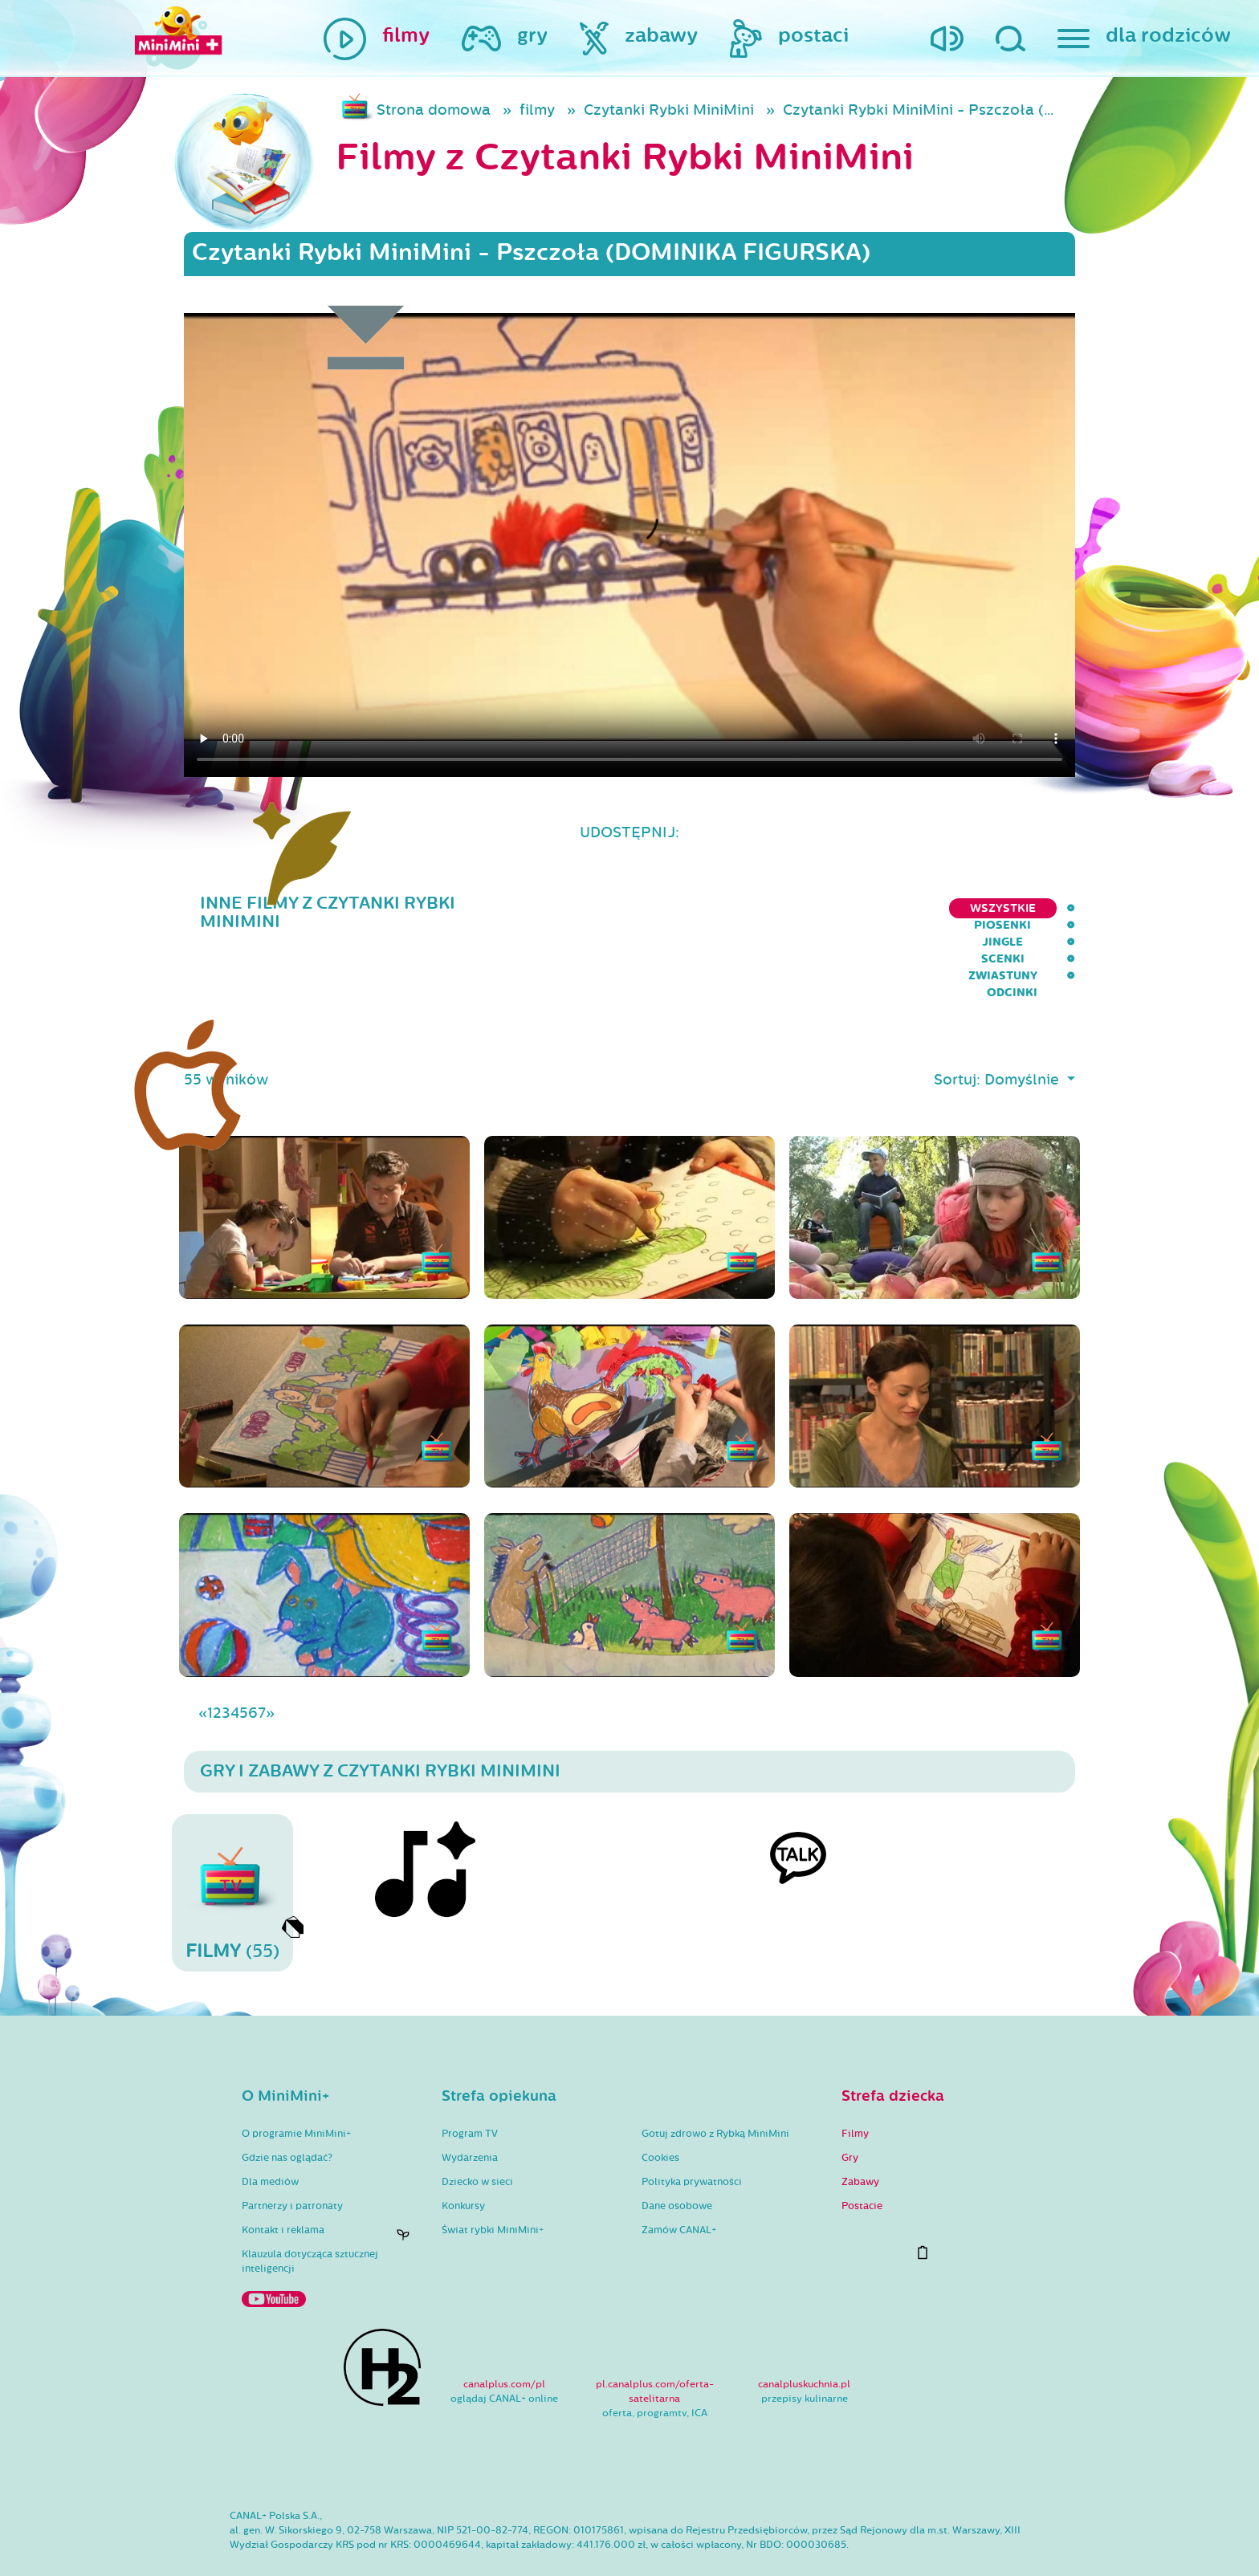  What do you see at coordinates (292, 1927) in the screenshot?
I see `dart programming language logo` at bounding box center [292, 1927].